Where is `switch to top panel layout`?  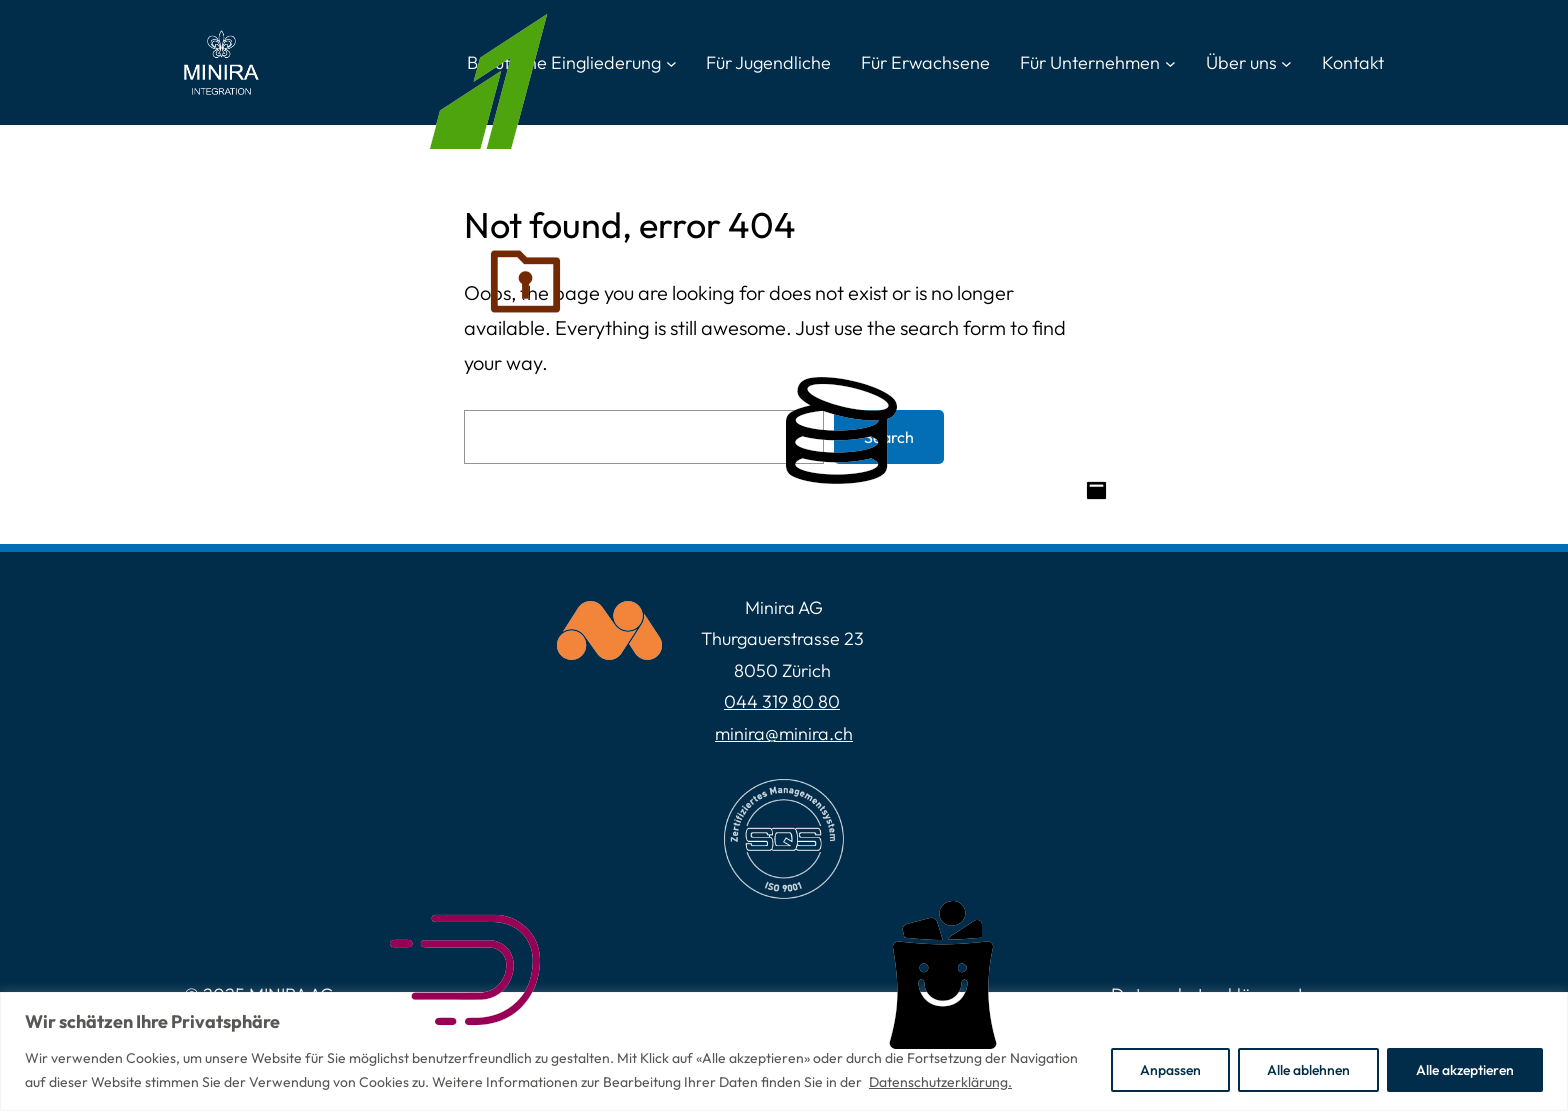 switch to top panel layout is located at coordinates (1096, 490).